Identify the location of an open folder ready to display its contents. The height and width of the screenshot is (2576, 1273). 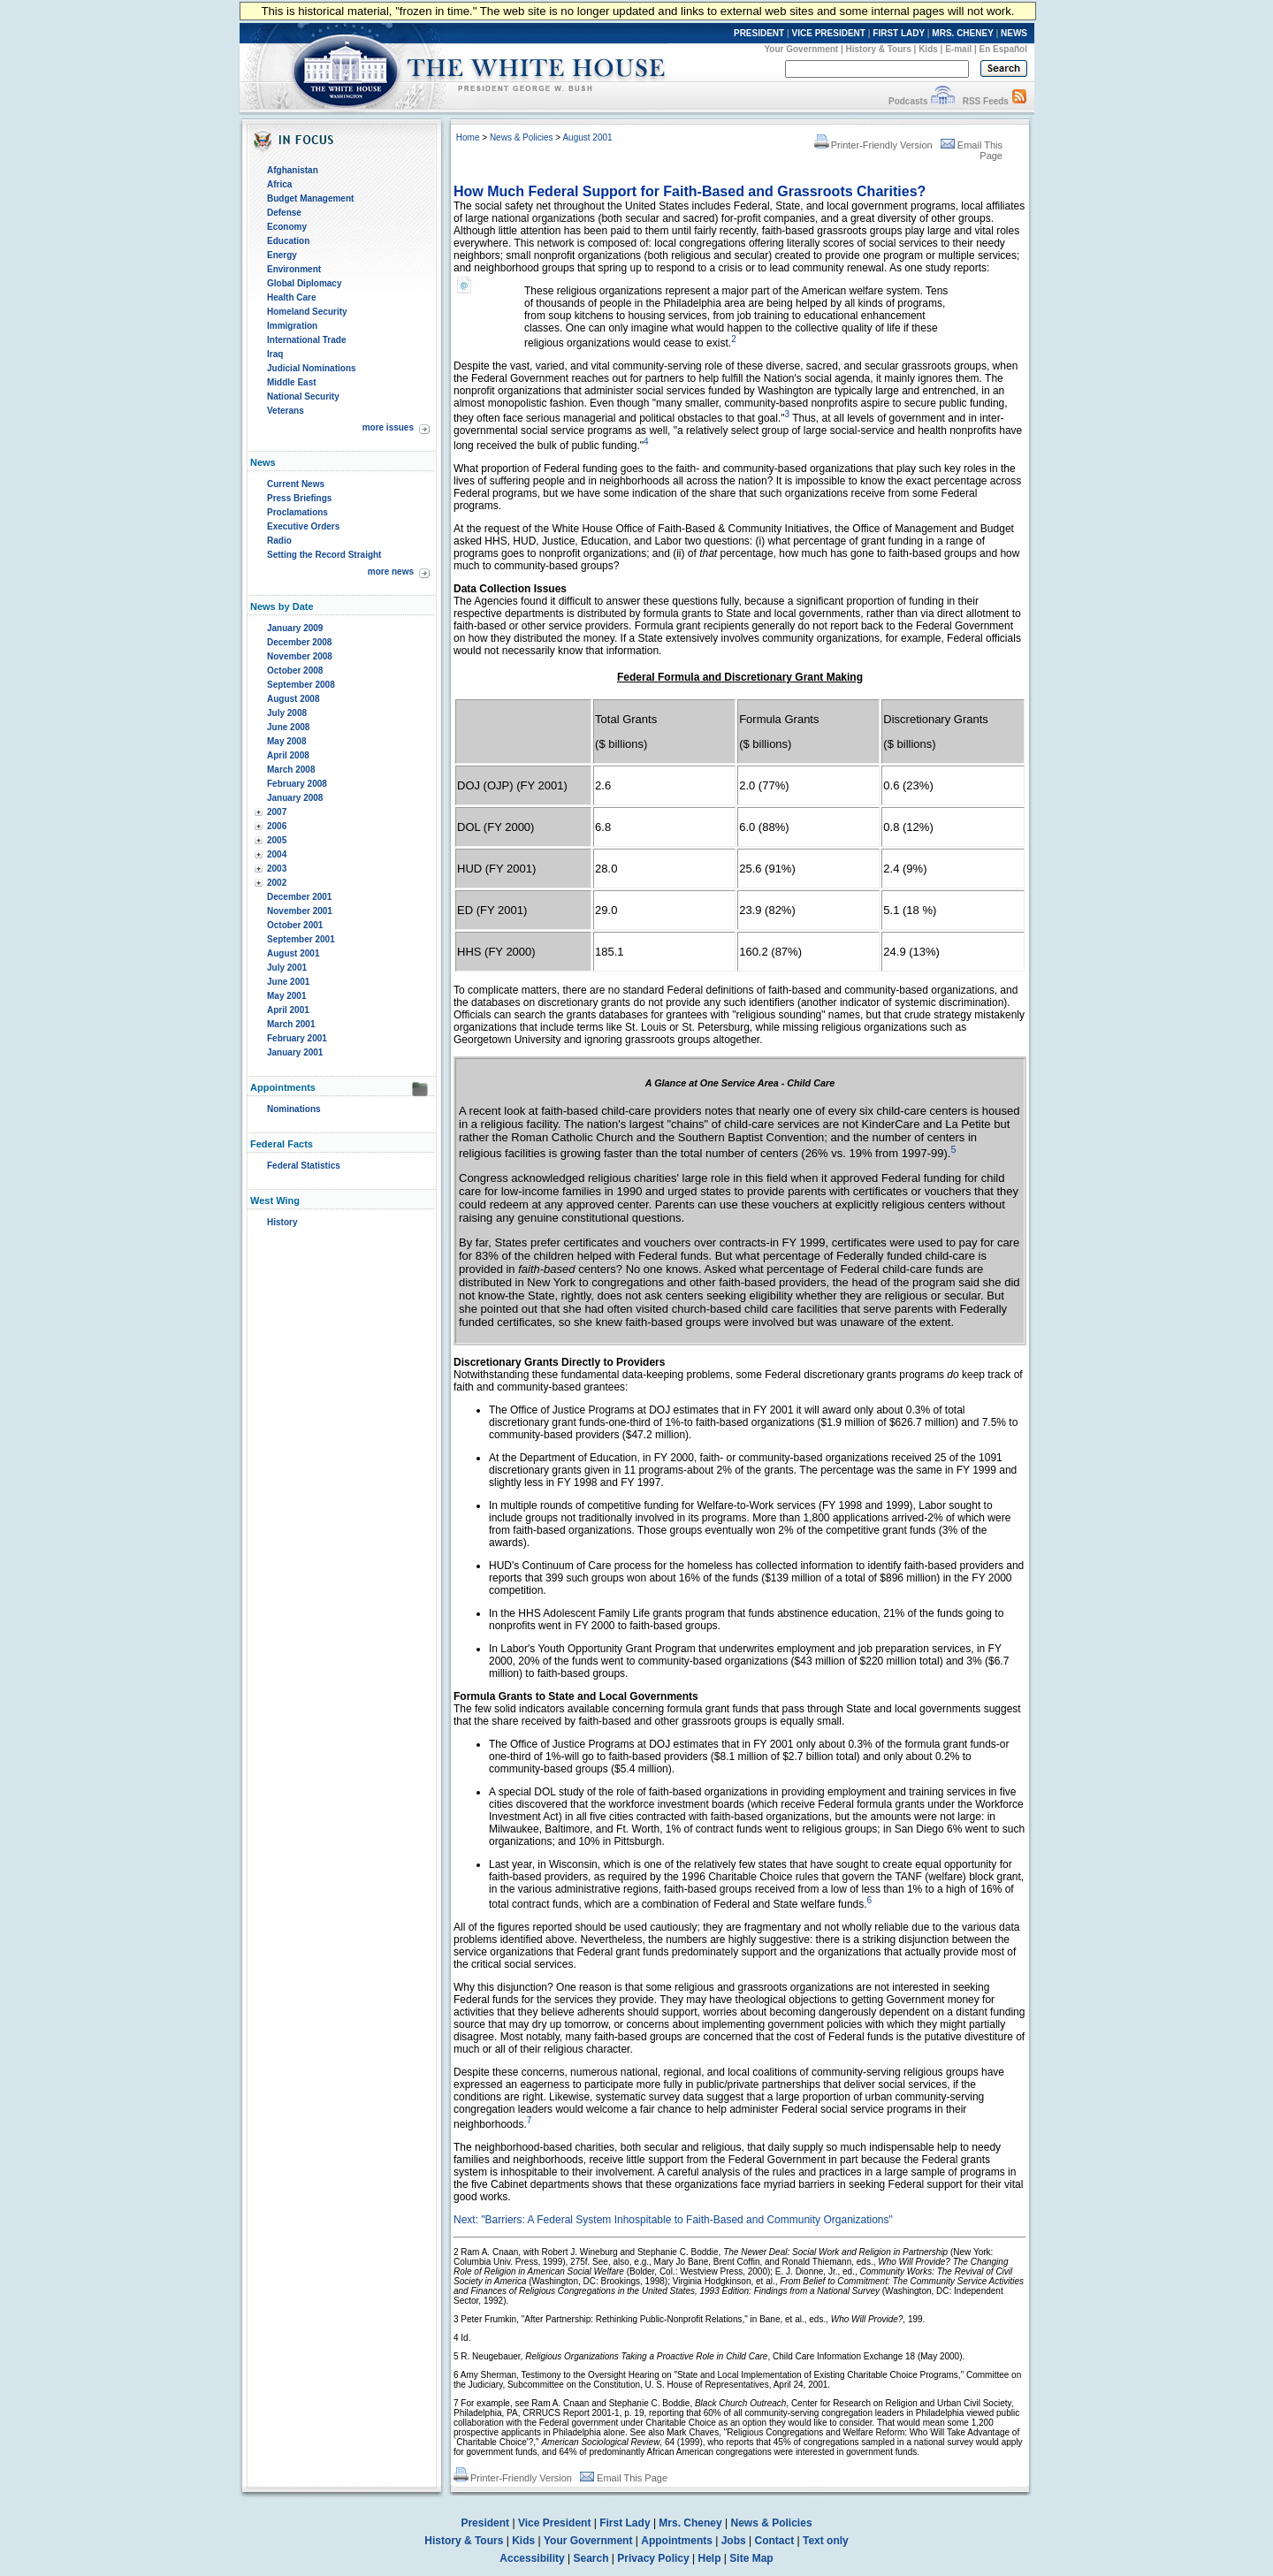
(420, 1089).